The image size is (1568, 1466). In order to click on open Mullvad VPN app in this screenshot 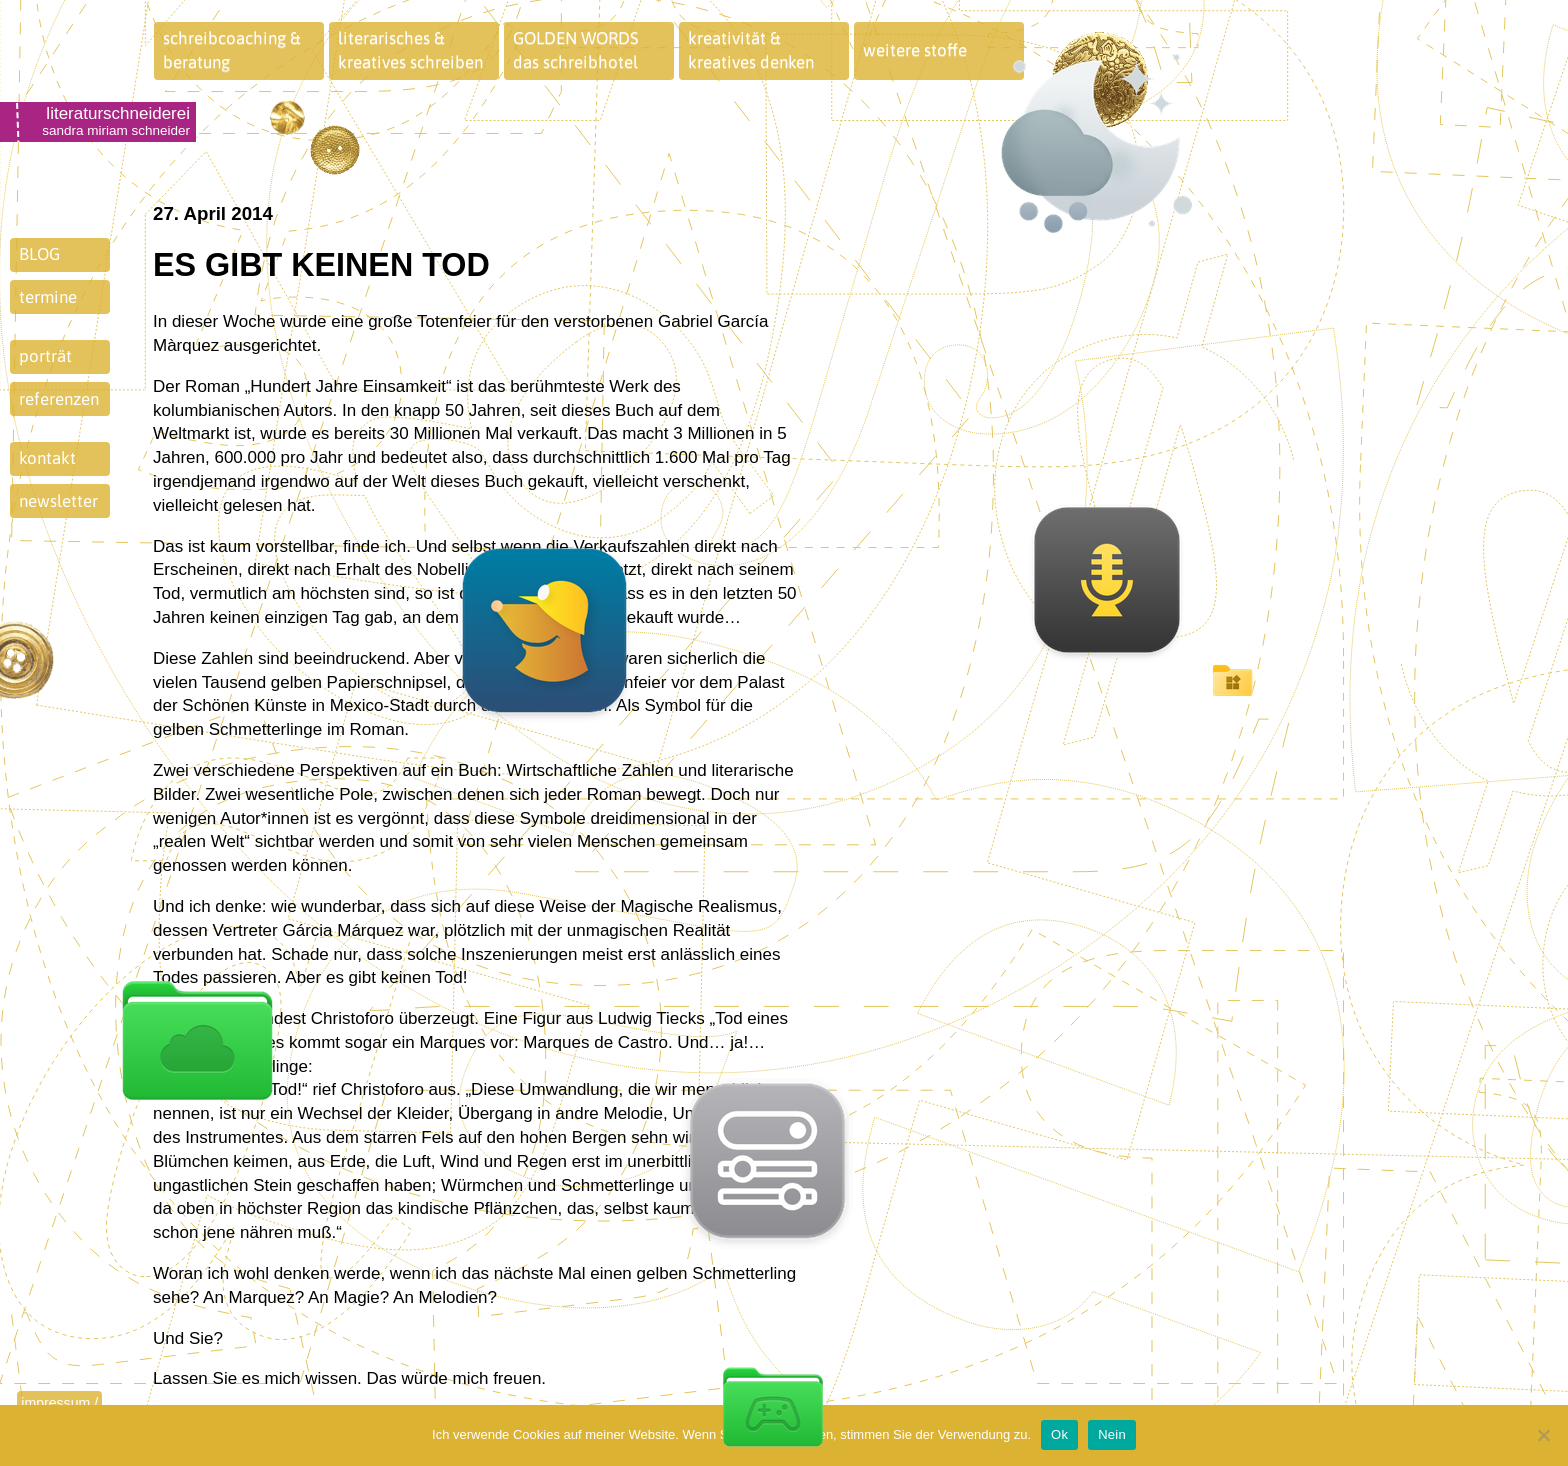, I will do `click(544, 630)`.